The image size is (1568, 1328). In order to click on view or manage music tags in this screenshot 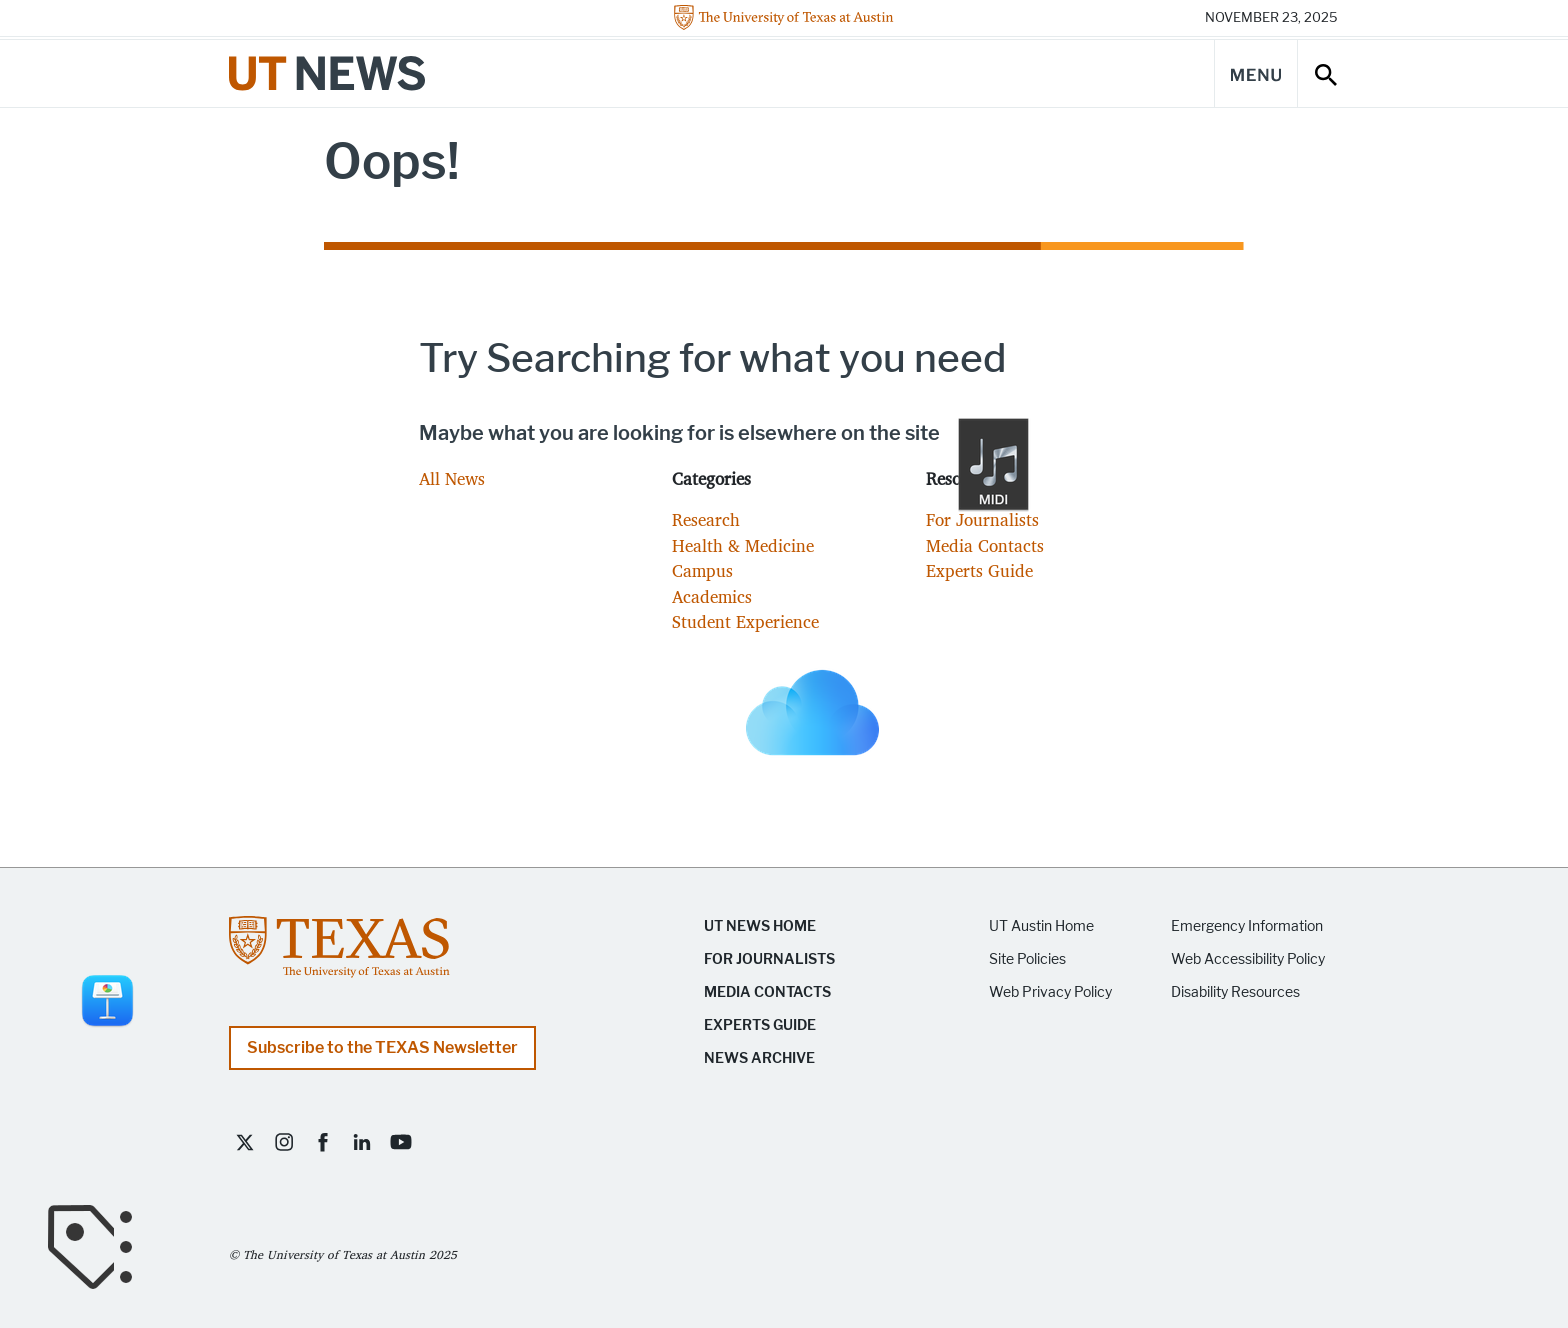, I will do `click(90, 1247)`.